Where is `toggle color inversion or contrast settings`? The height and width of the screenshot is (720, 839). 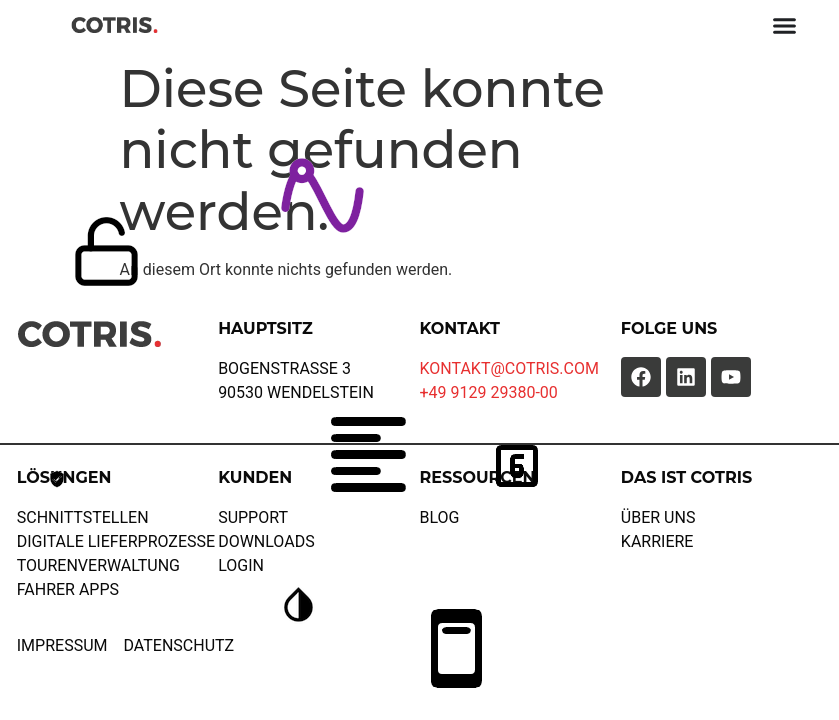
toggle color inversion or contrast settings is located at coordinates (298, 604).